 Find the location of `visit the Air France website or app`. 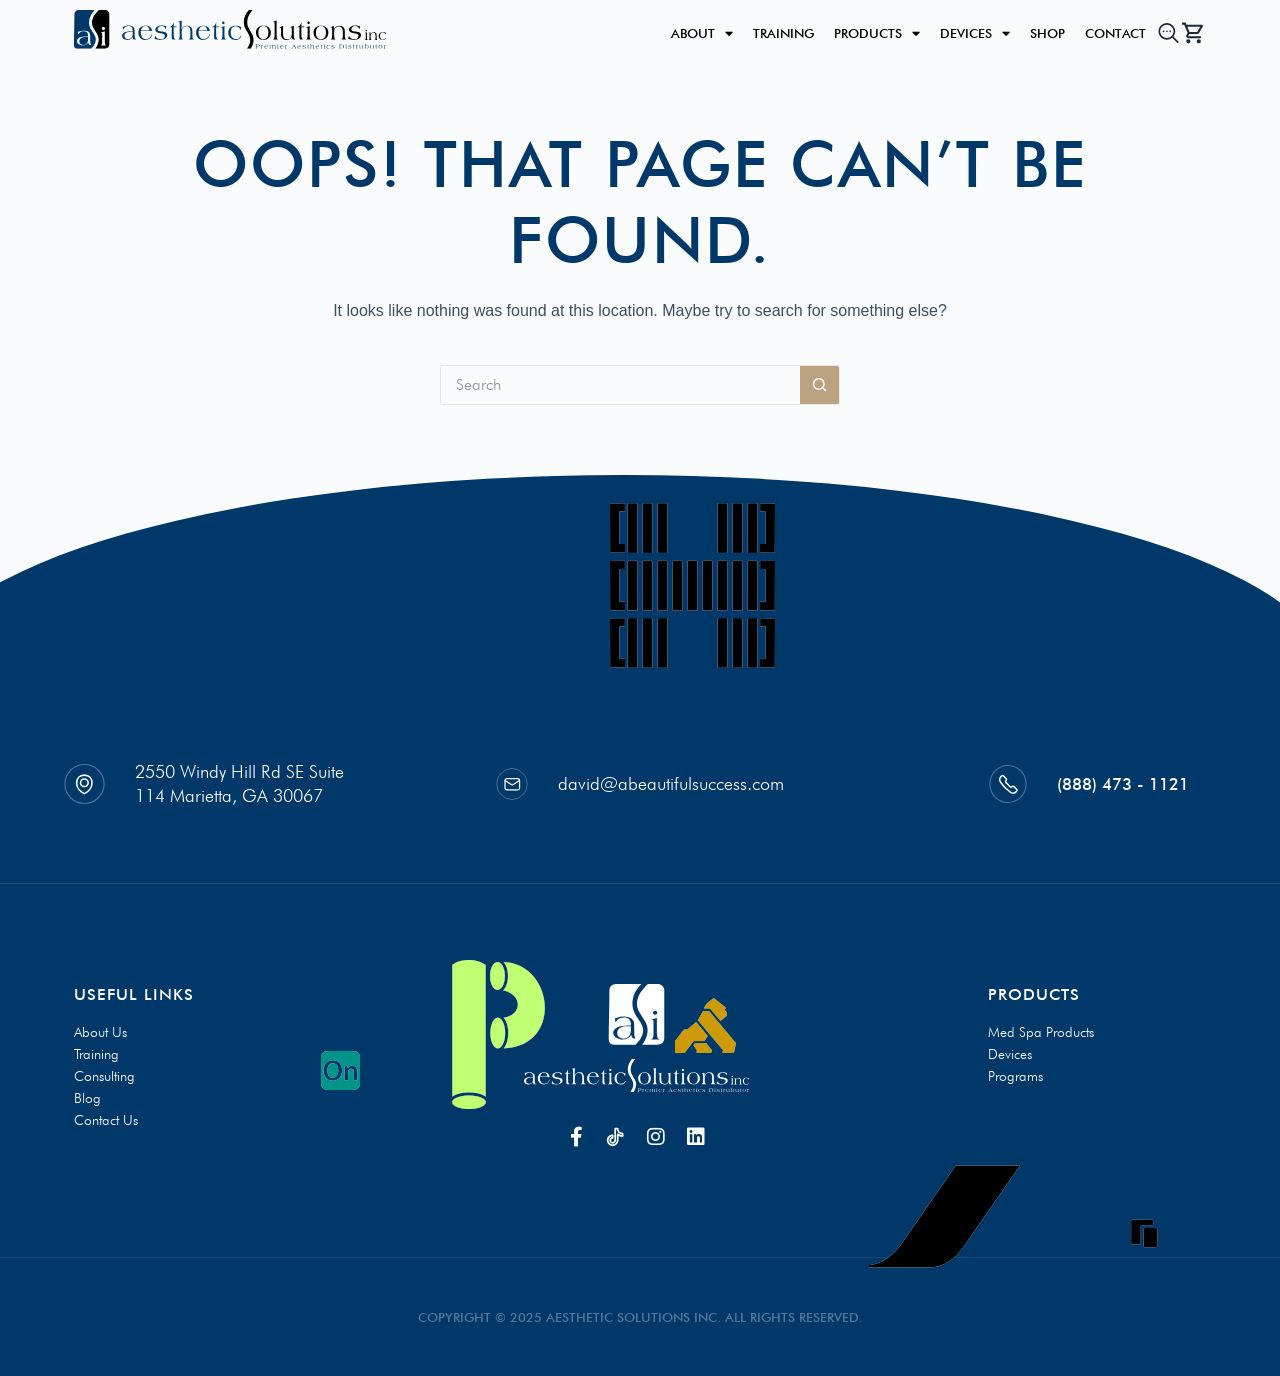

visit the Air France website or app is located at coordinates (944, 1216).